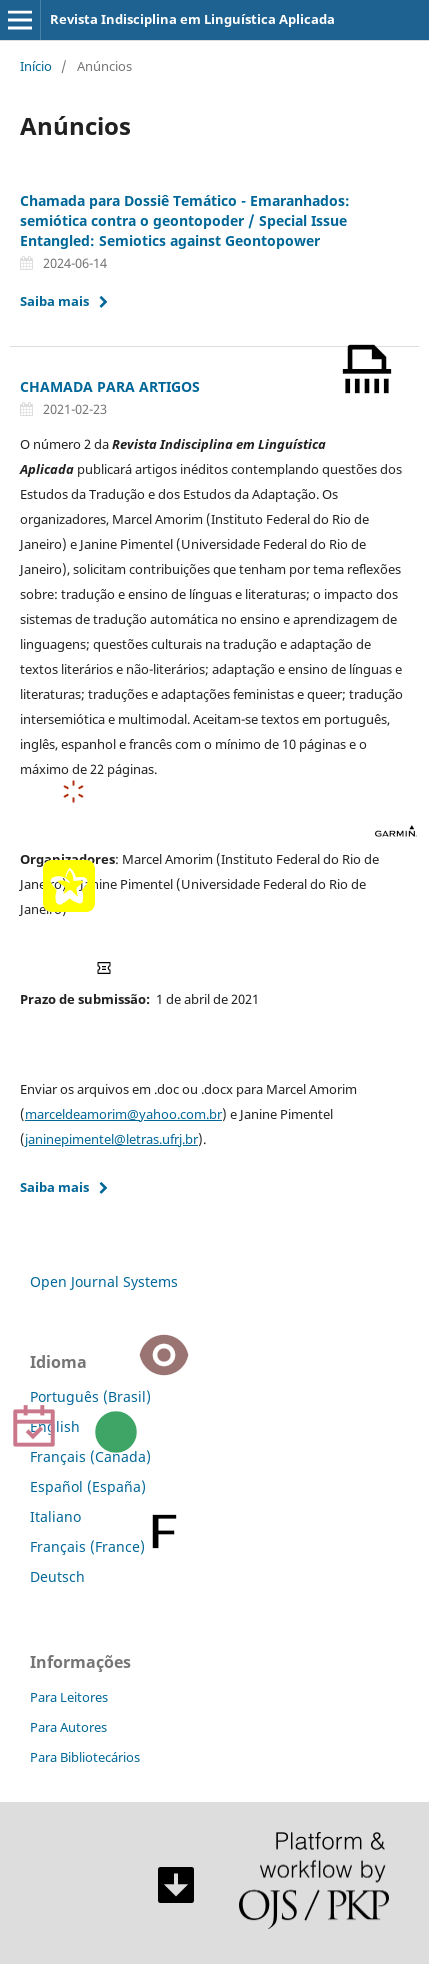 The image size is (429, 1964). What do you see at coordinates (396, 831) in the screenshot?
I see `garmin app or service branding` at bounding box center [396, 831].